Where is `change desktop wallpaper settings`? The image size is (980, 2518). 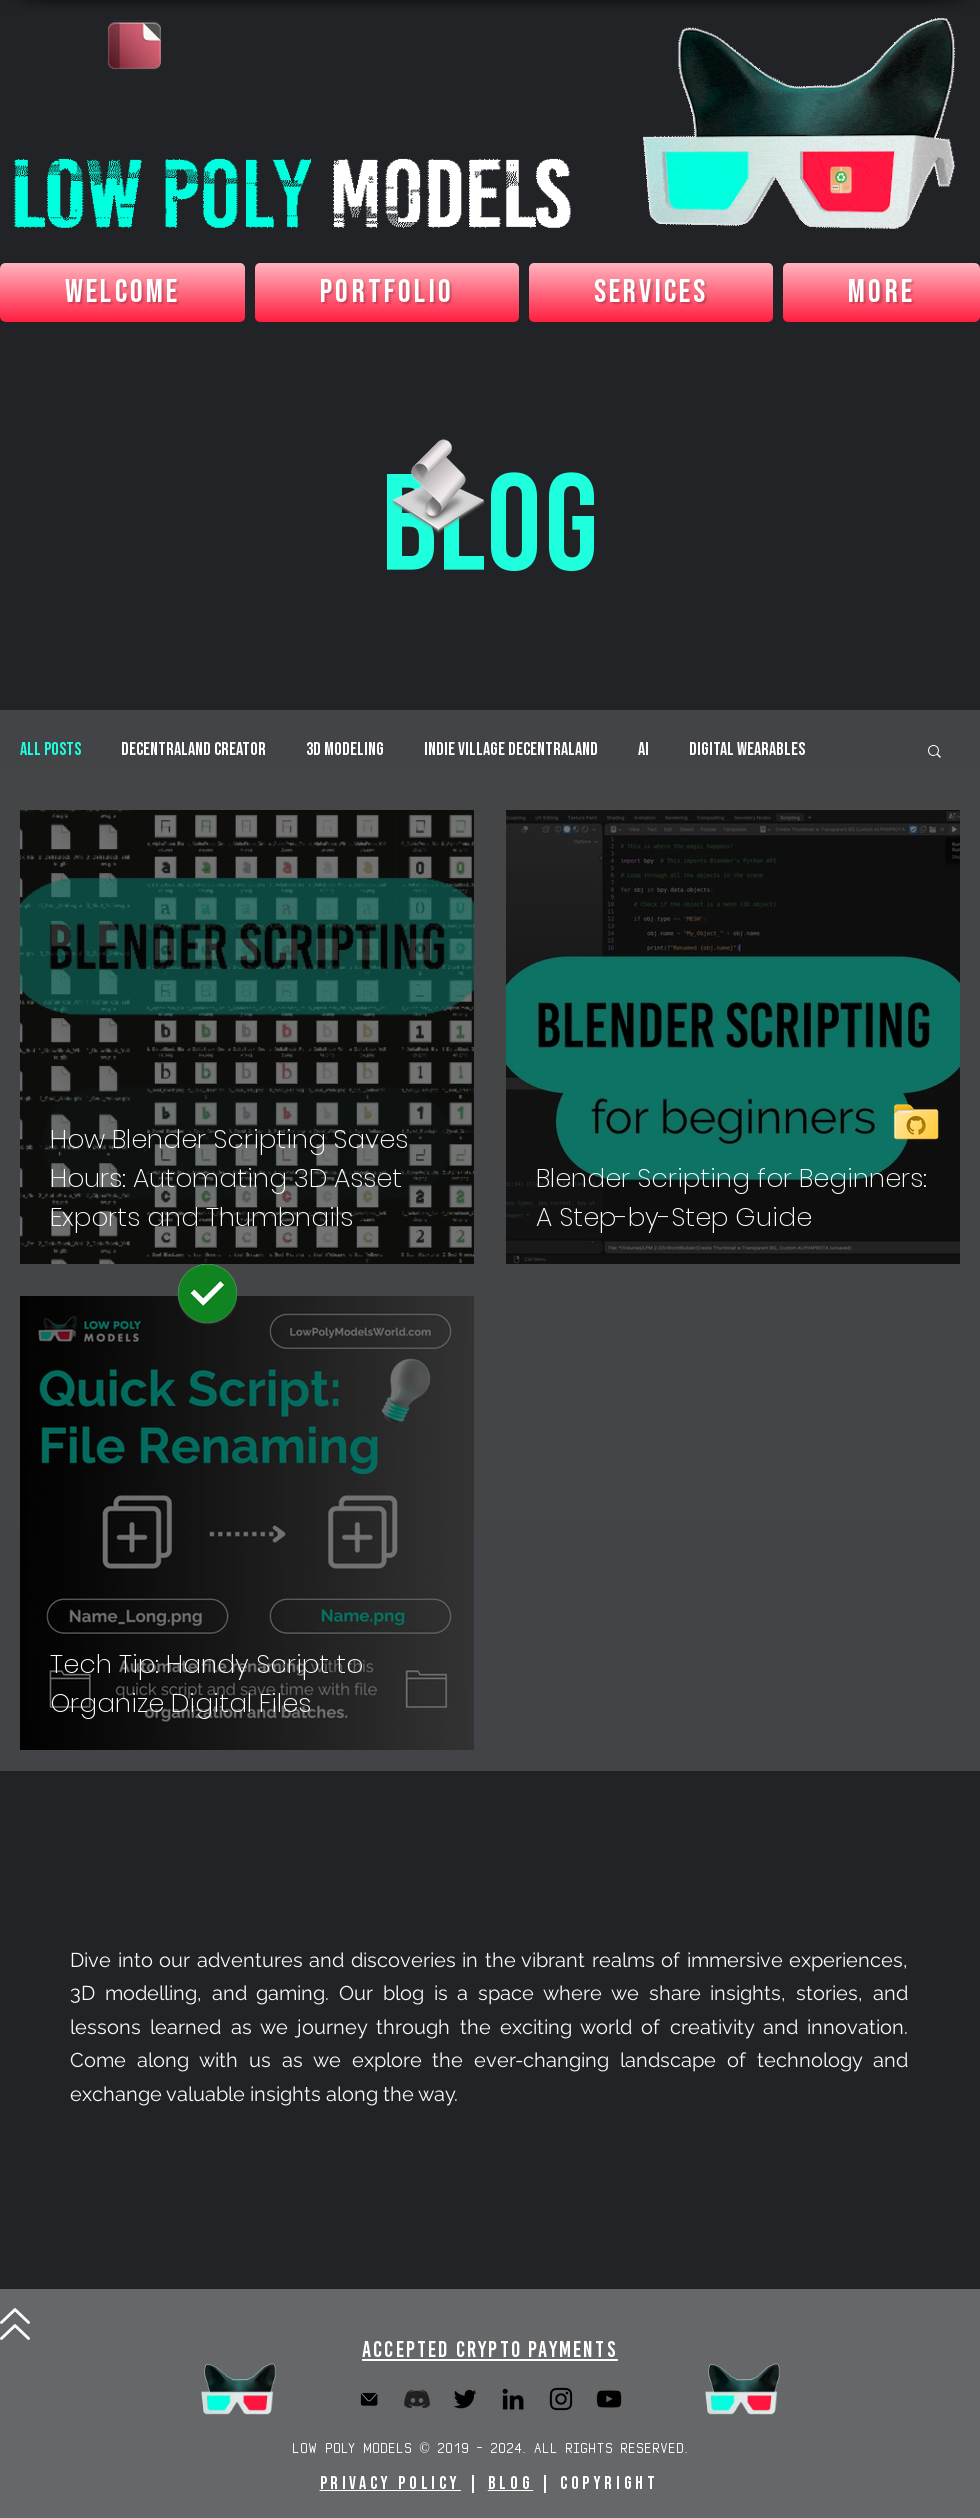 change desktop wallpaper settings is located at coordinates (134, 44).